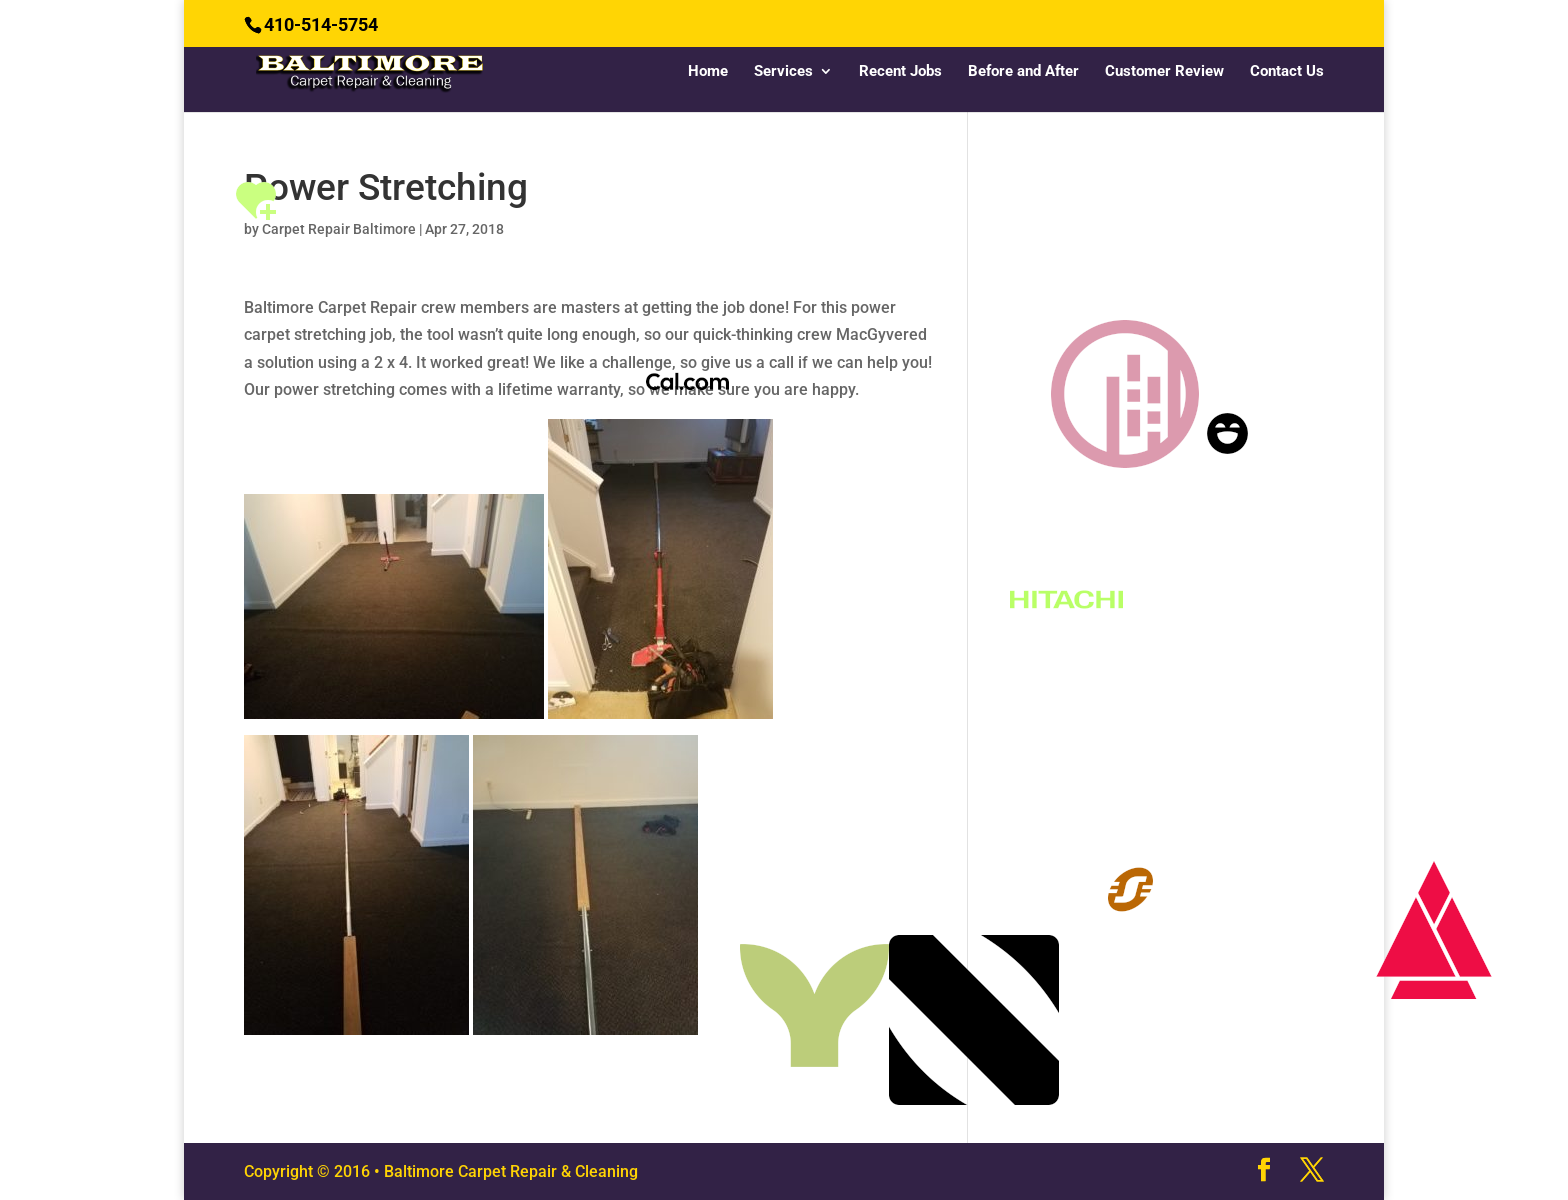 The width and height of the screenshot is (1568, 1200). What do you see at coordinates (687, 381) in the screenshot?
I see `open cal.com scheduling app` at bounding box center [687, 381].